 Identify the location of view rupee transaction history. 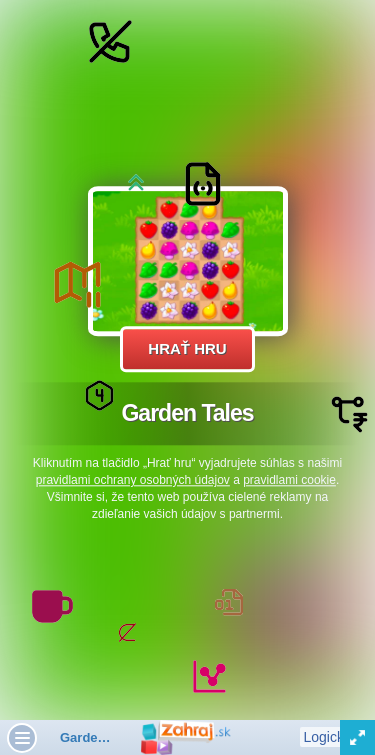
(349, 414).